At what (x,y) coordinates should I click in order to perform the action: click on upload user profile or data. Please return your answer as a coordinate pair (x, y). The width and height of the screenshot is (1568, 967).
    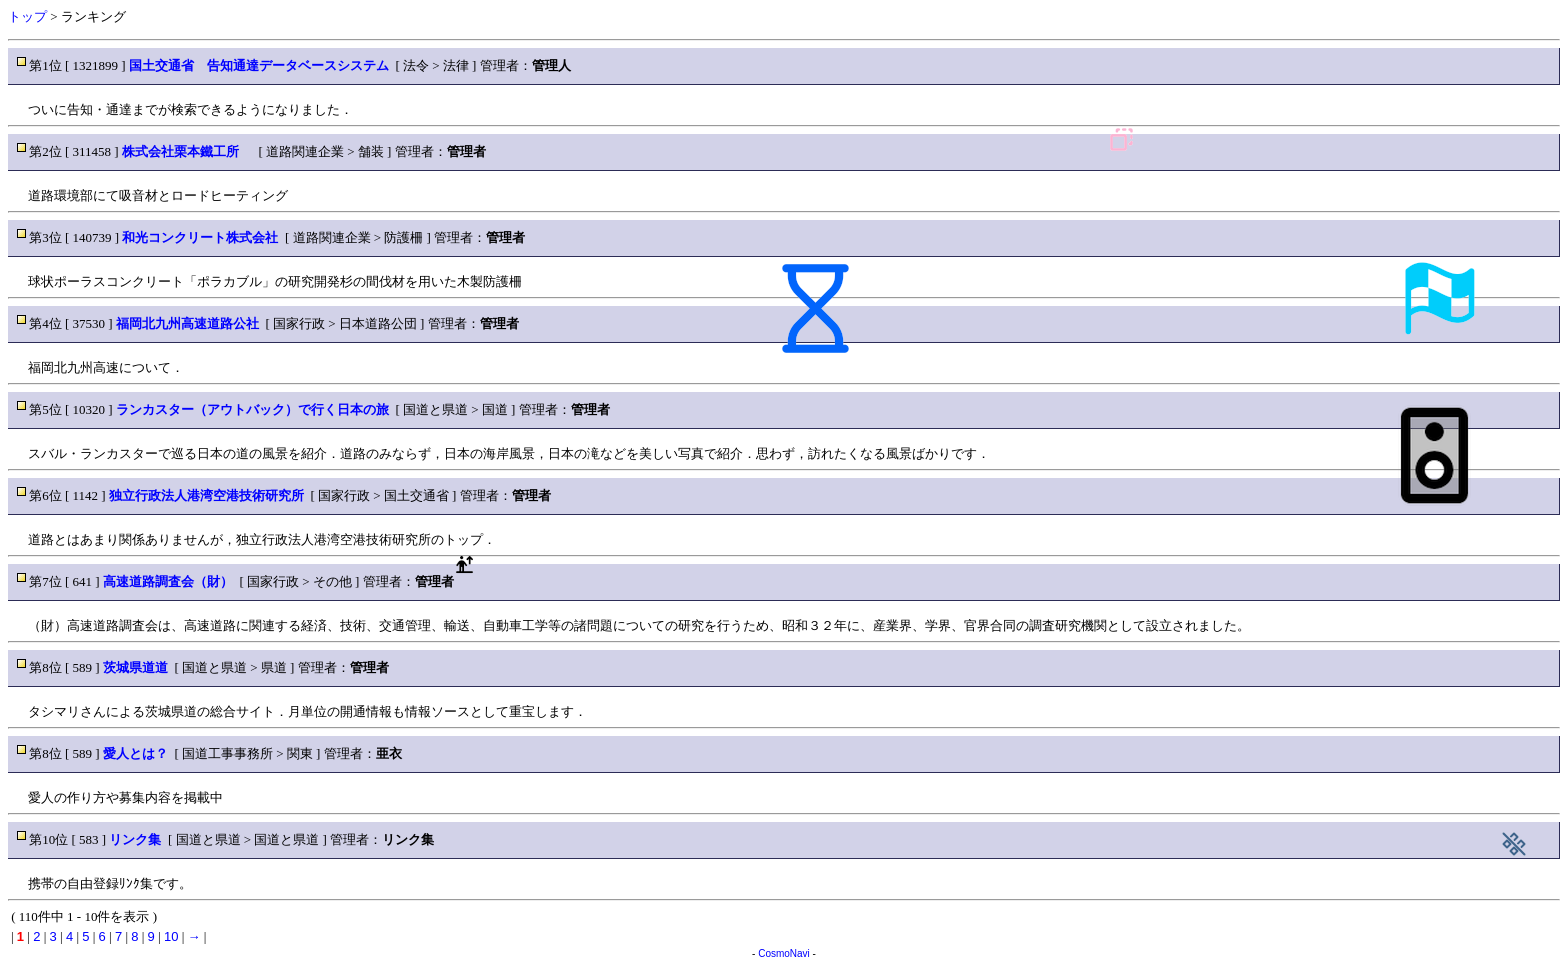
    Looking at the image, I should click on (464, 564).